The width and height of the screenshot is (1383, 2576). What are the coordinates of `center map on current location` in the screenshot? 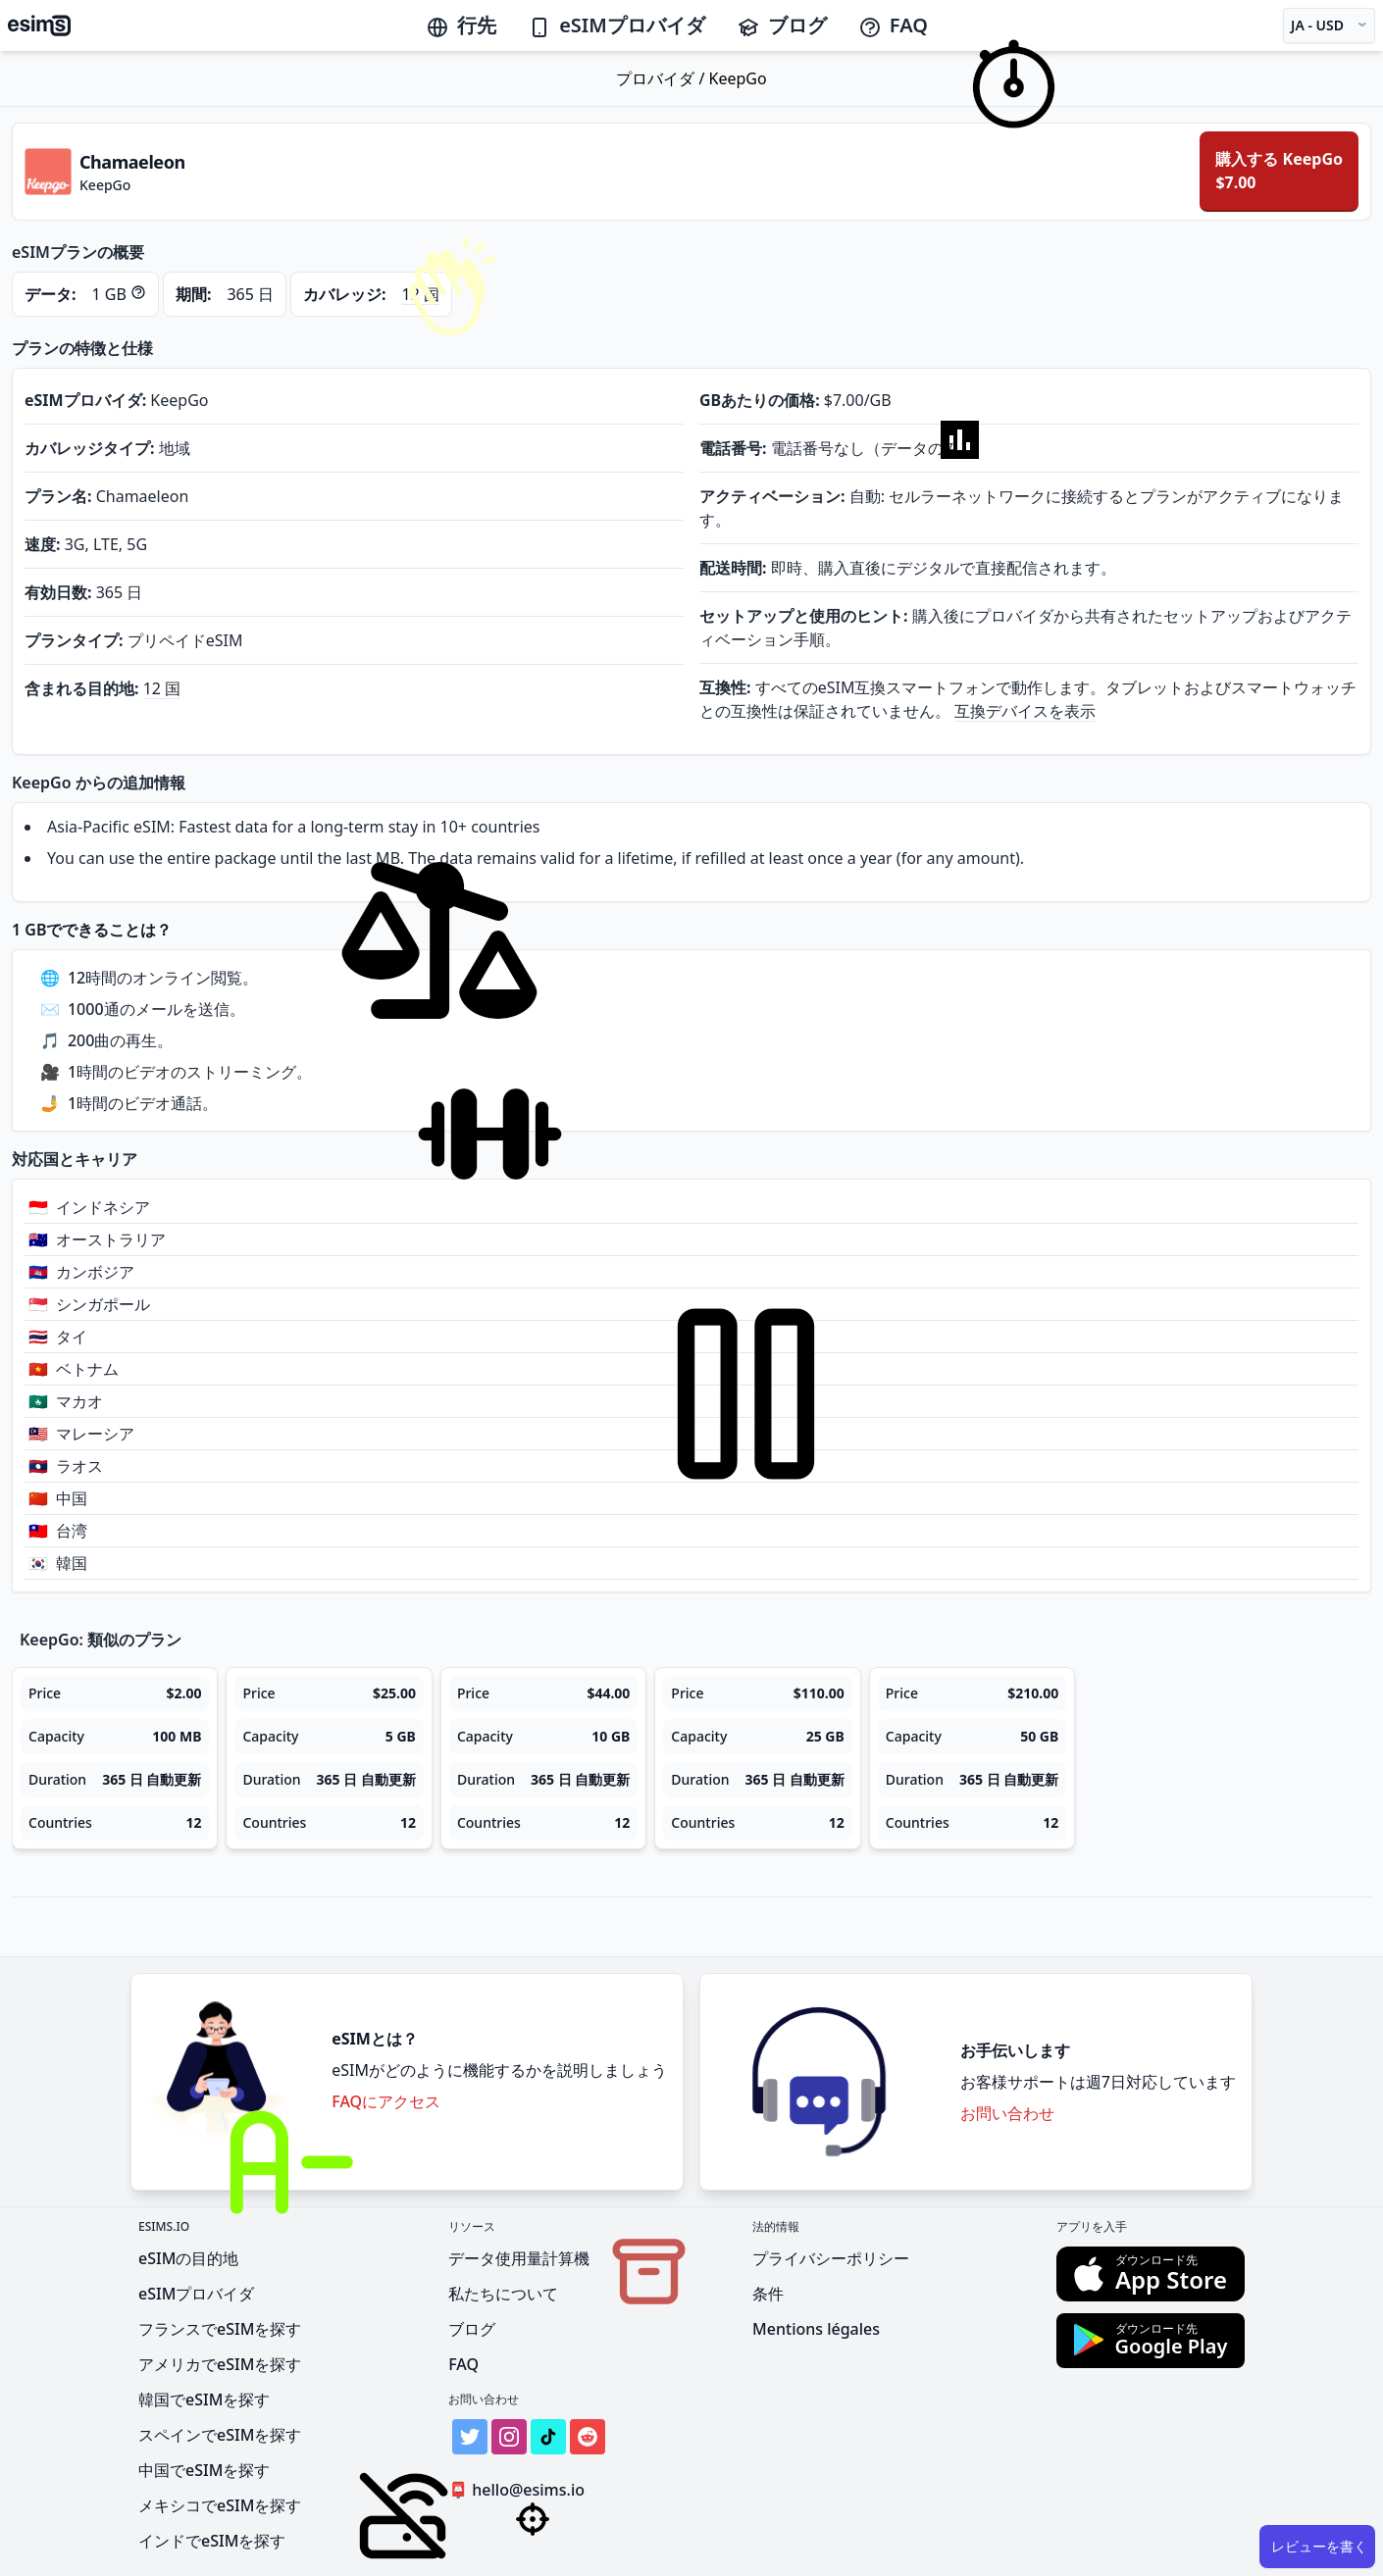 It's located at (533, 2519).